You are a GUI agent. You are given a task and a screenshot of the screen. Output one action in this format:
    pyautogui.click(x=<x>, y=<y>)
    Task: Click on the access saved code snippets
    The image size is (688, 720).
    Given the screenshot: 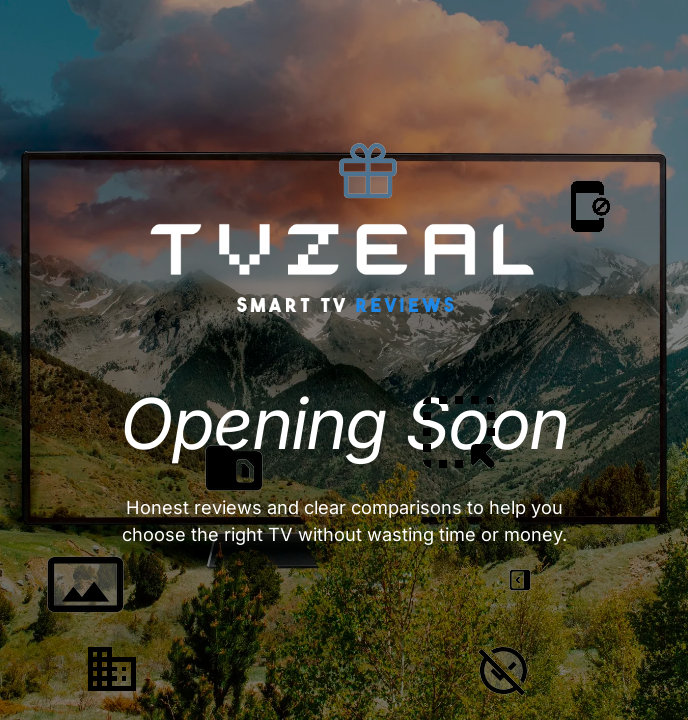 What is the action you would take?
    pyautogui.click(x=234, y=468)
    